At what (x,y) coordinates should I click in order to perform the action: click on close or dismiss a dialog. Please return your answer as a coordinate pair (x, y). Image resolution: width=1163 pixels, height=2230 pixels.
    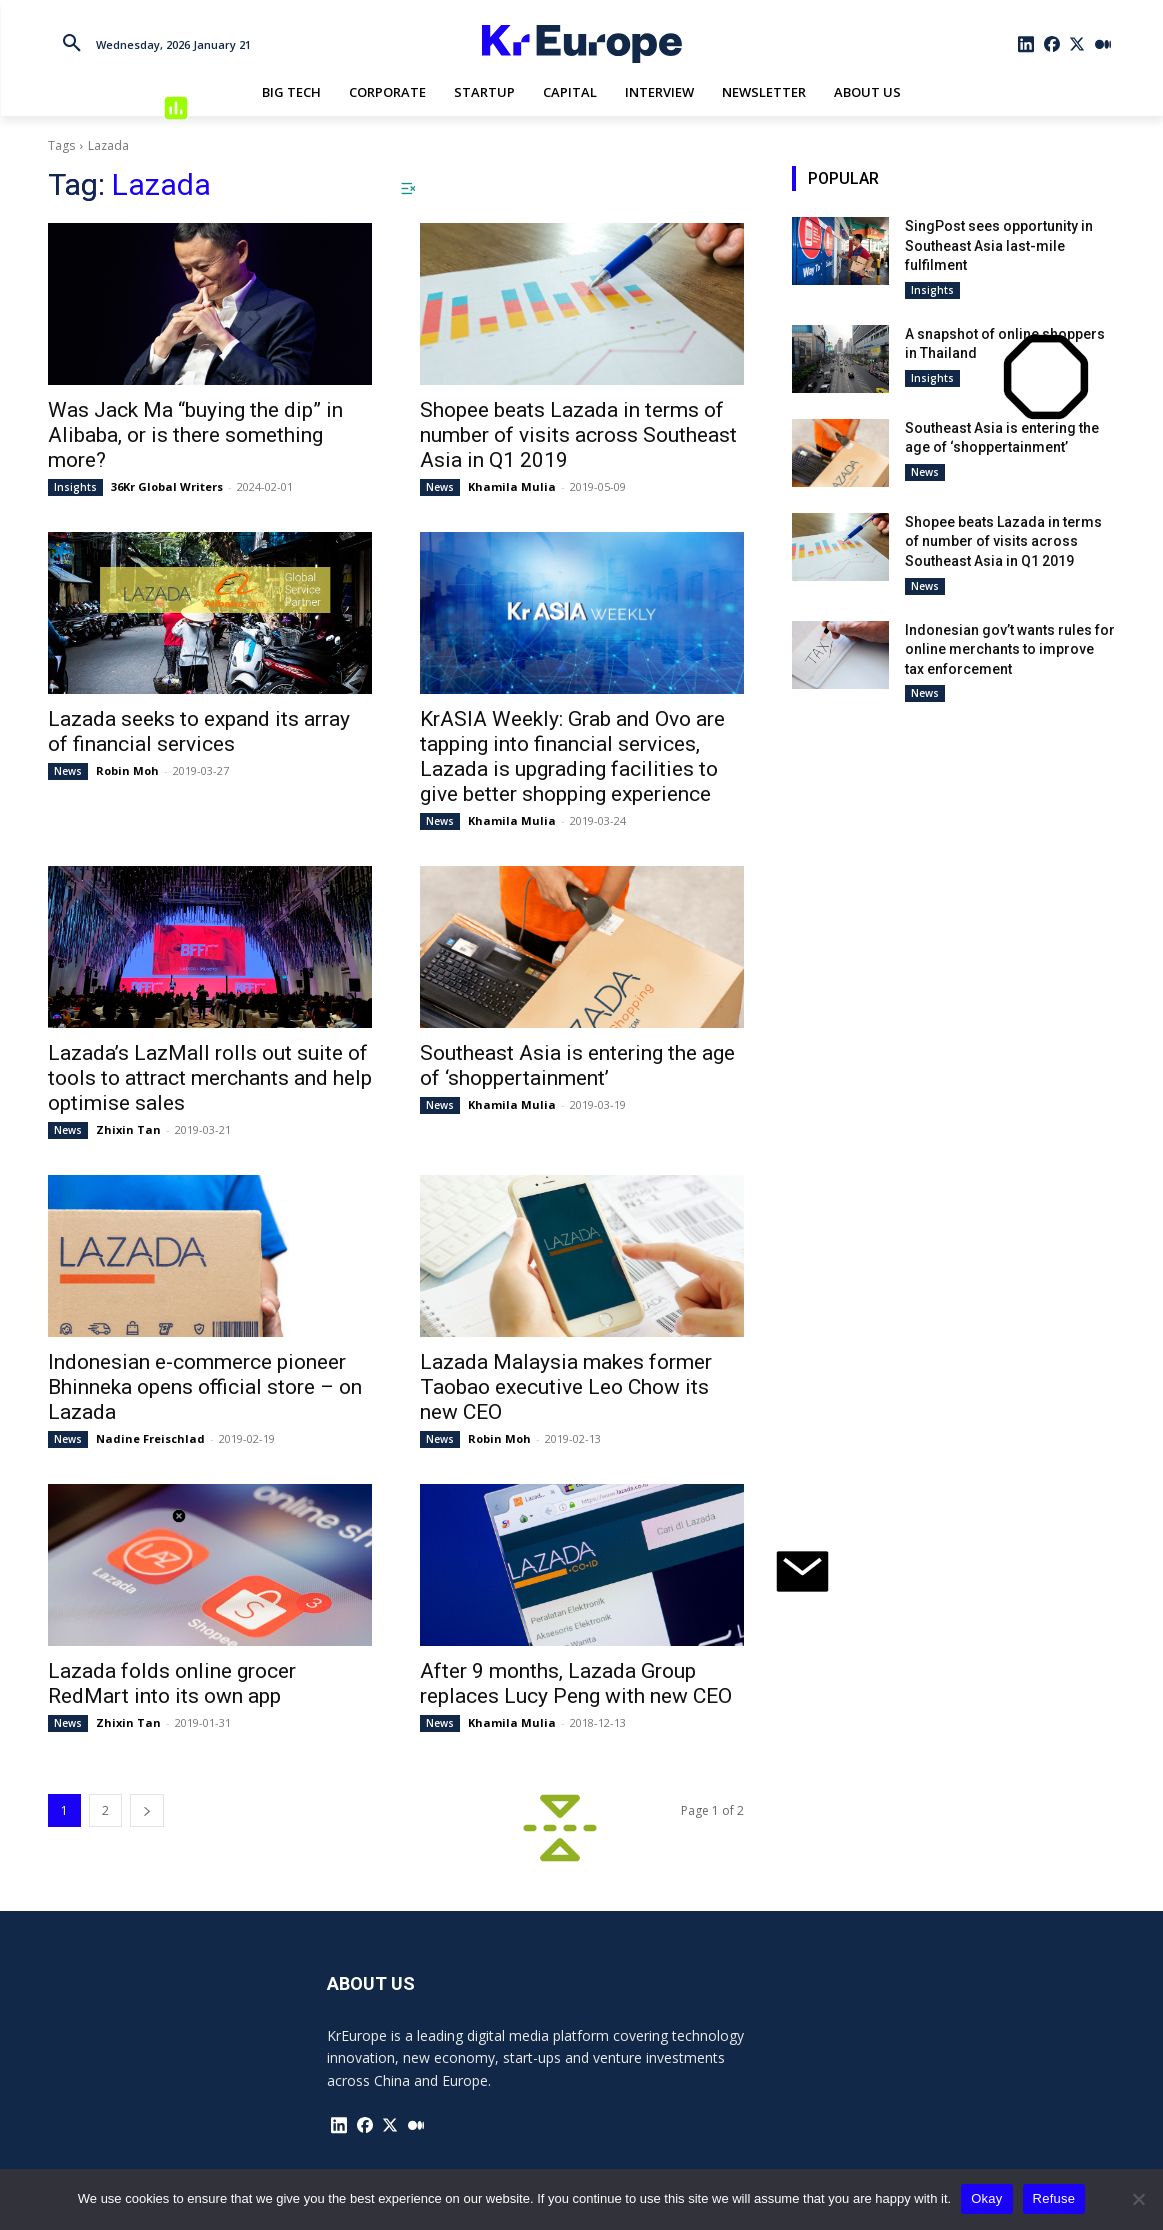
    Looking at the image, I should click on (179, 1516).